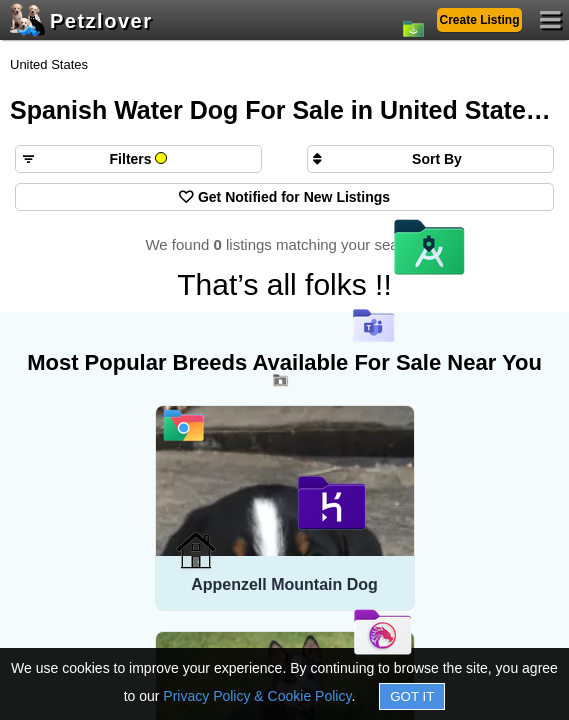 The height and width of the screenshot is (720, 569). Describe the element at coordinates (280, 380) in the screenshot. I see `open a secure vault folder` at that location.